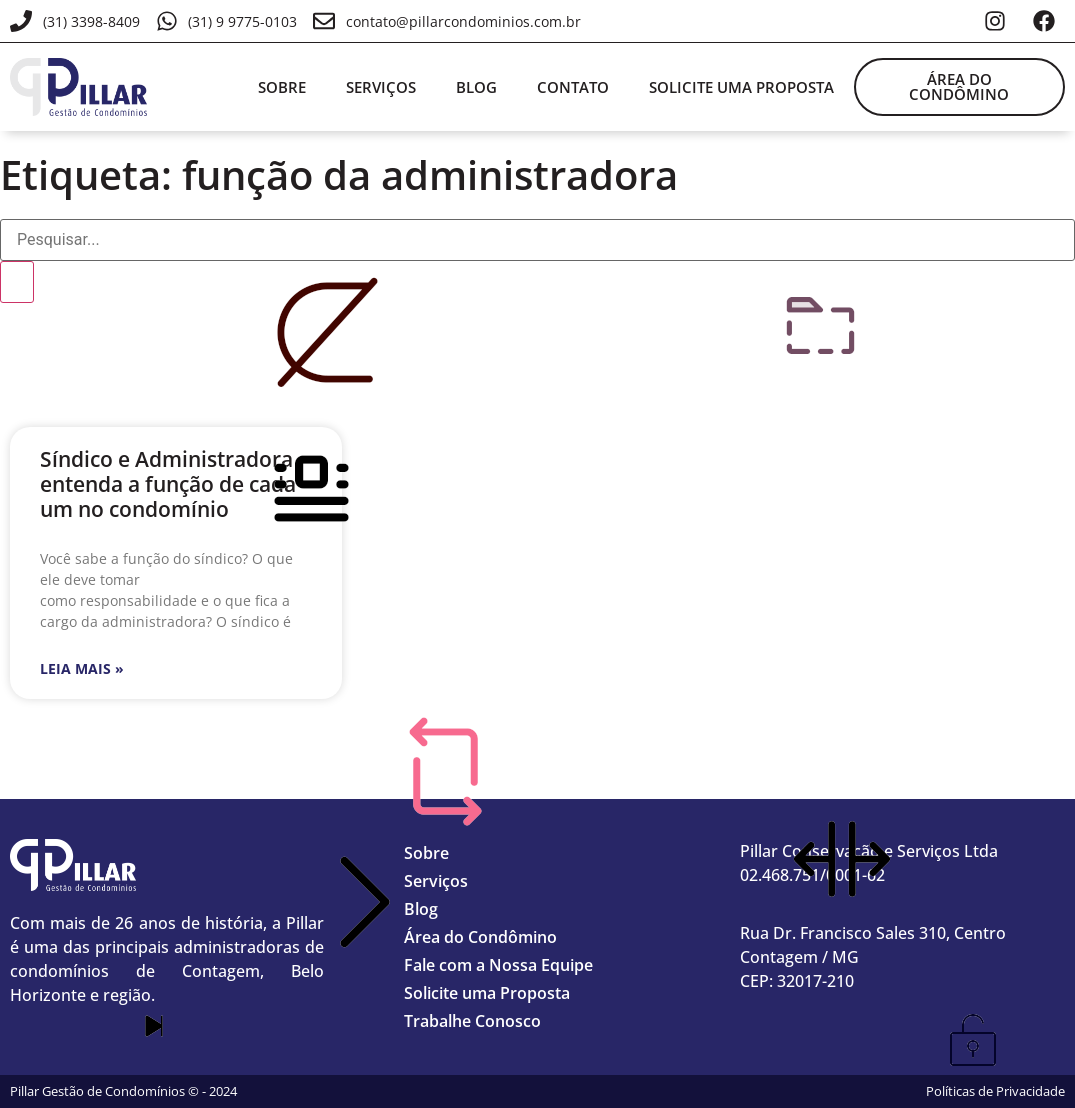  Describe the element at coordinates (311, 488) in the screenshot. I see `center-align an element within its container` at that location.